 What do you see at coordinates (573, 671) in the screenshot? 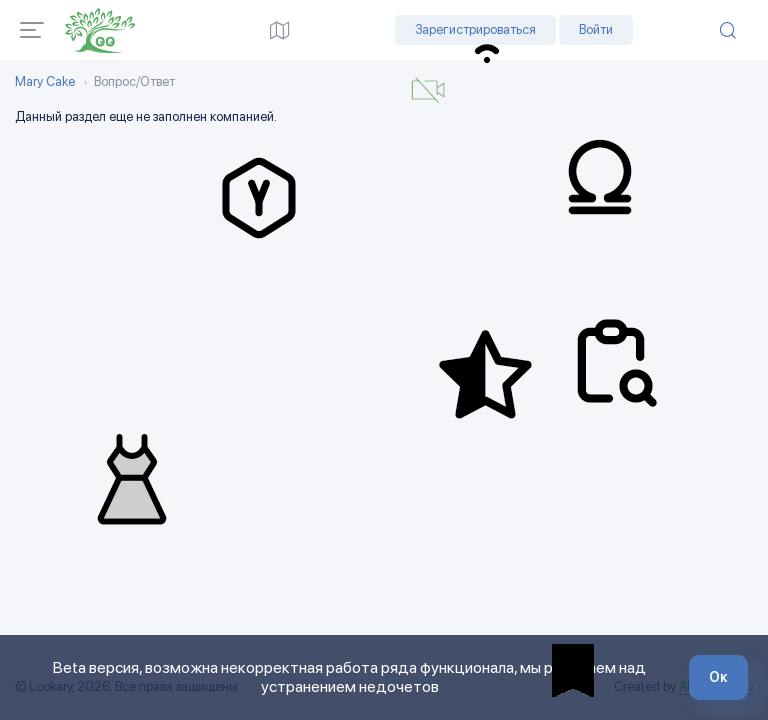
I see `save this item to your bookmarks` at bounding box center [573, 671].